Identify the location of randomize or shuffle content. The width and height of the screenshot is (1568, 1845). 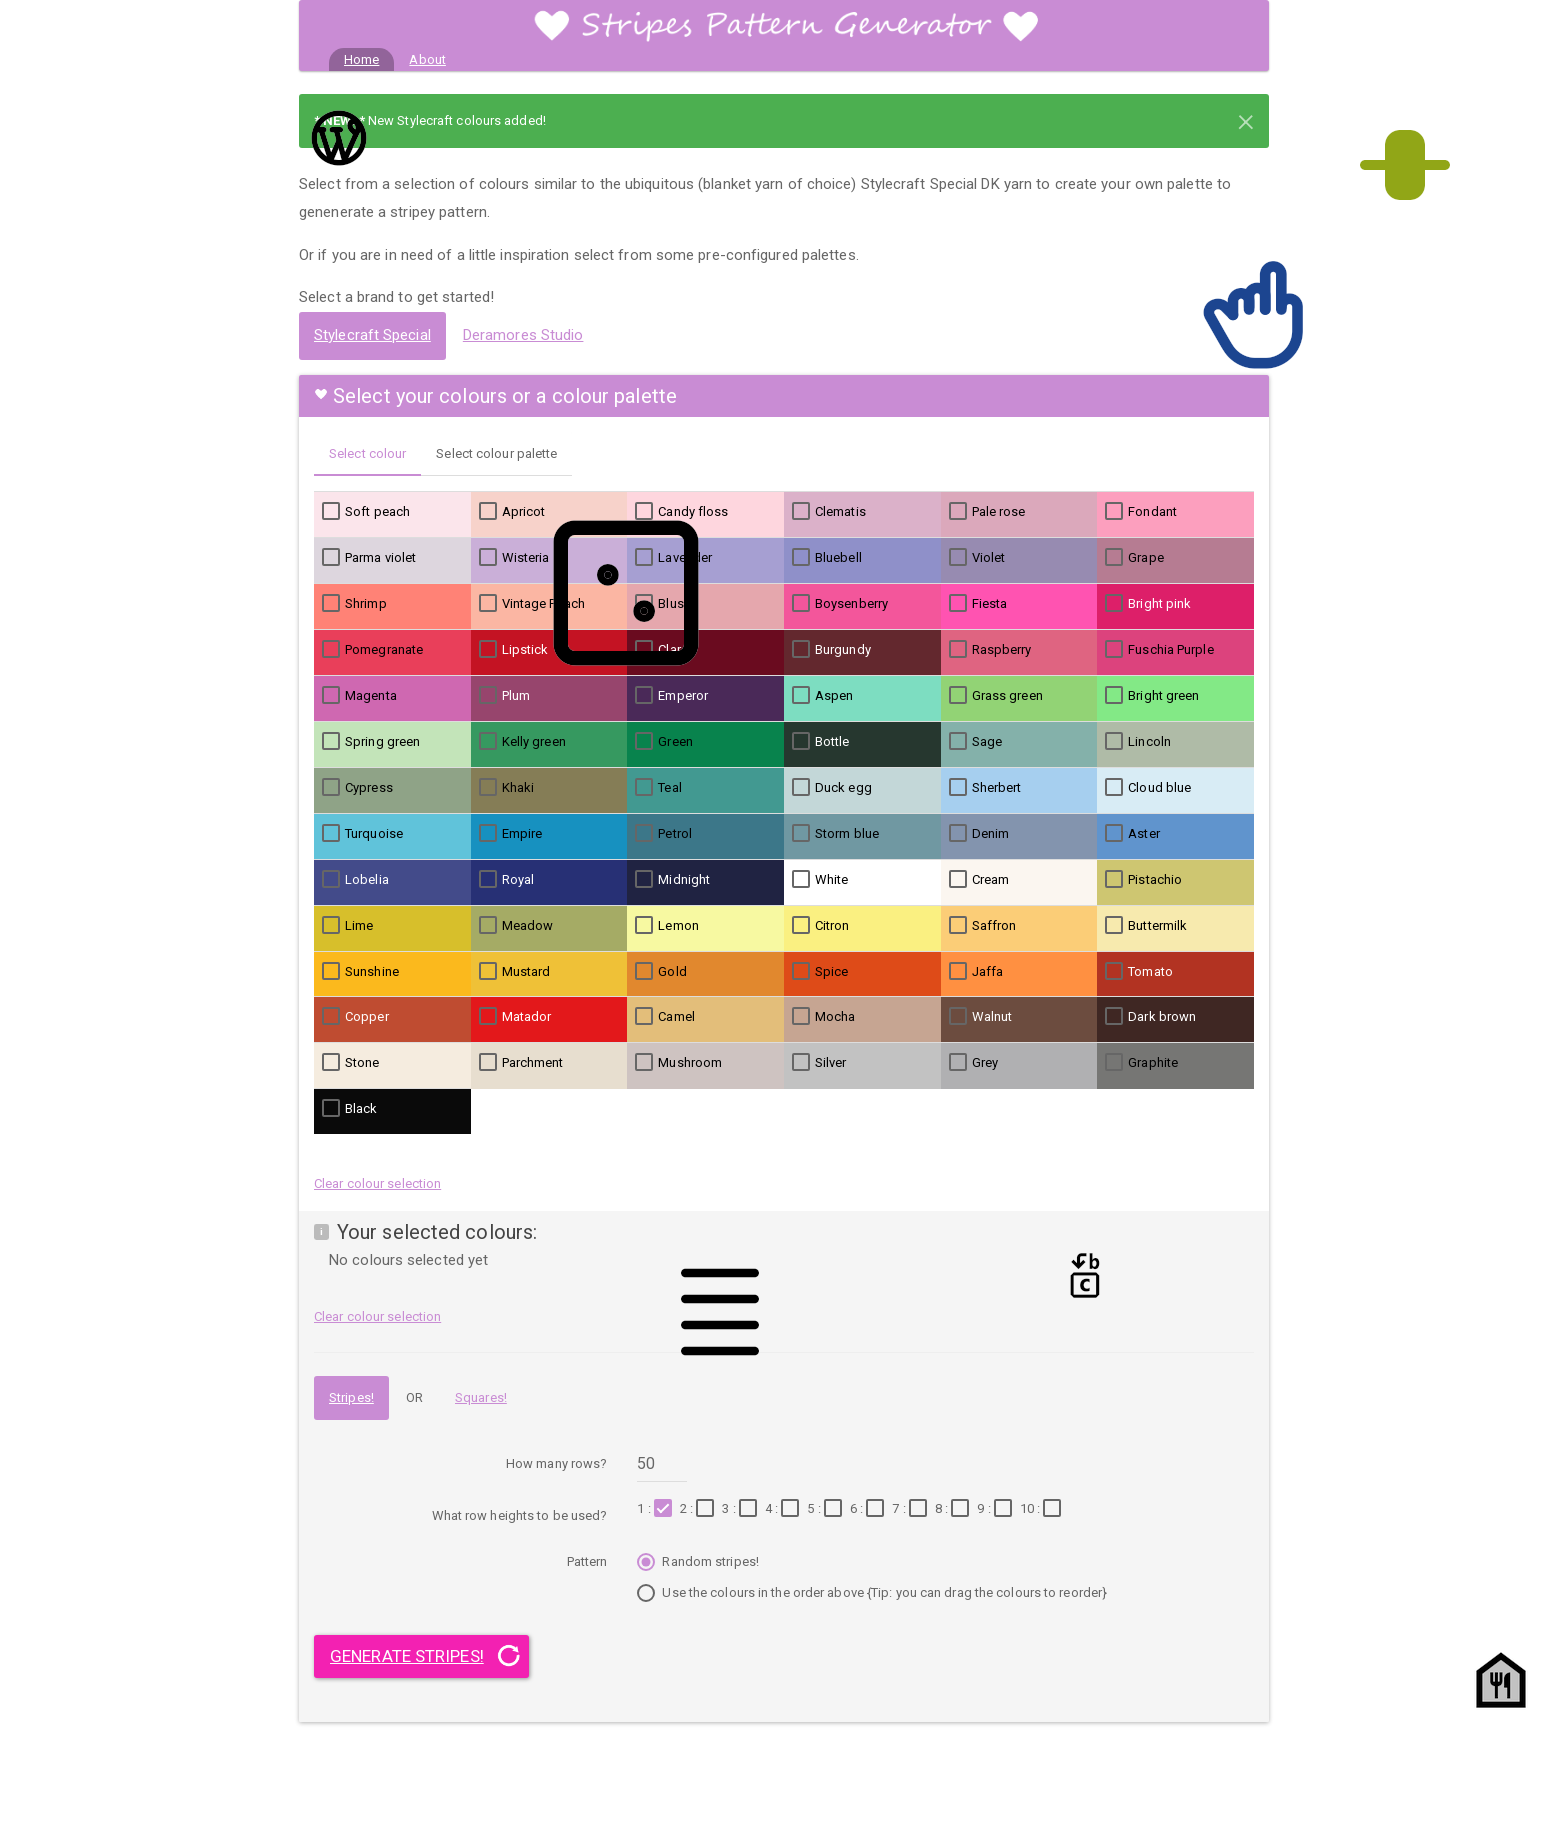
(626, 593).